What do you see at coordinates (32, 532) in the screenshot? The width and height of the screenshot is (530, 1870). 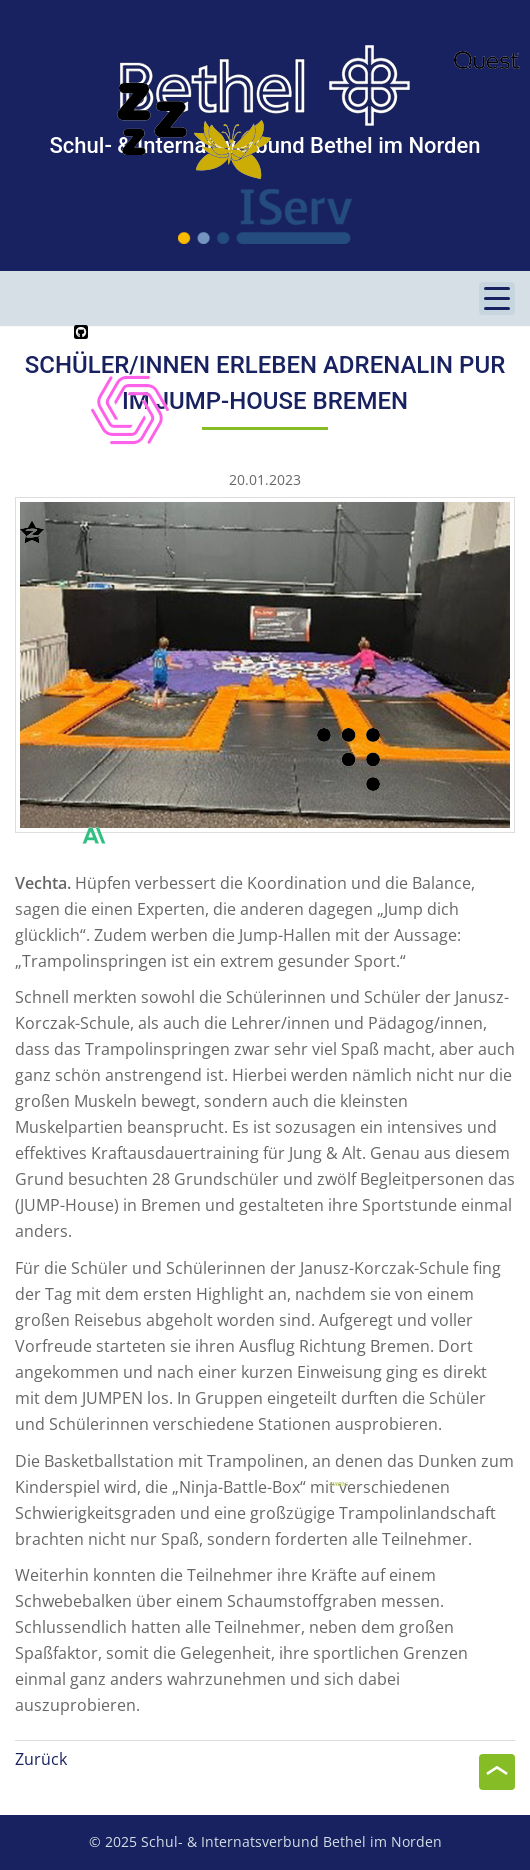 I see `open Qzone social network` at bounding box center [32, 532].